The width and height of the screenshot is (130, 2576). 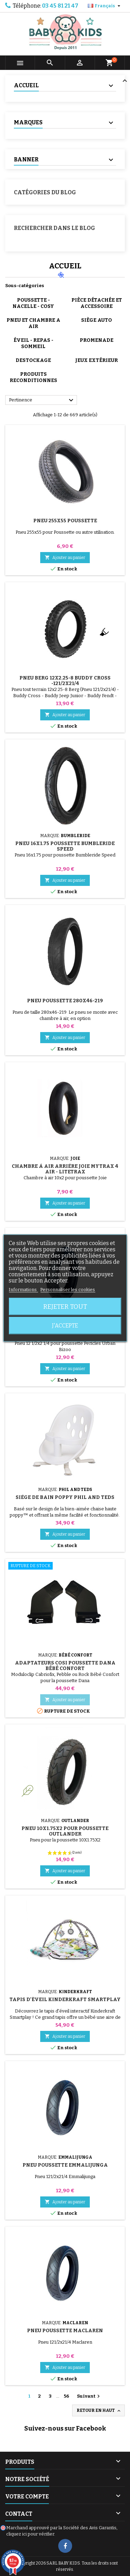 I want to click on highlight or mark selected text, so click(x=104, y=632).